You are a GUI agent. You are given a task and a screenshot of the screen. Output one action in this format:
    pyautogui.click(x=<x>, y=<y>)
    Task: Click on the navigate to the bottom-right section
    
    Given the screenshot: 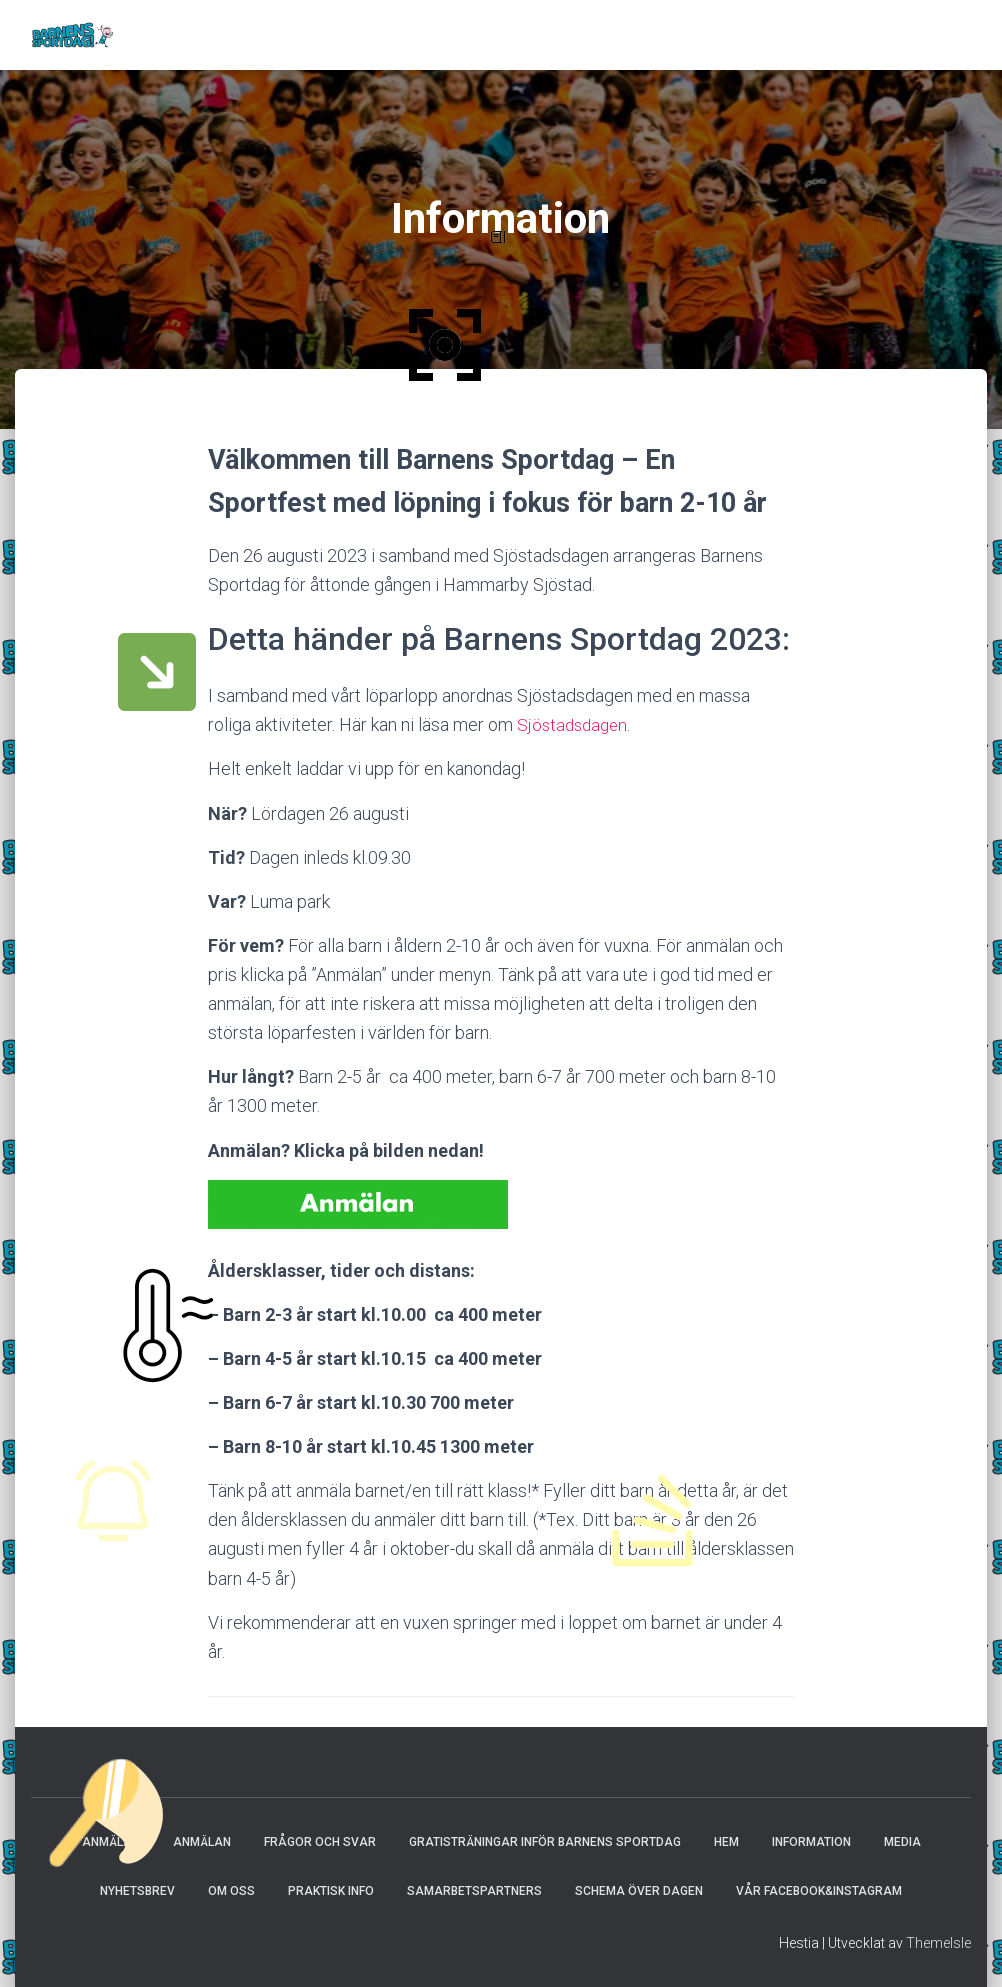 What is the action you would take?
    pyautogui.click(x=157, y=672)
    